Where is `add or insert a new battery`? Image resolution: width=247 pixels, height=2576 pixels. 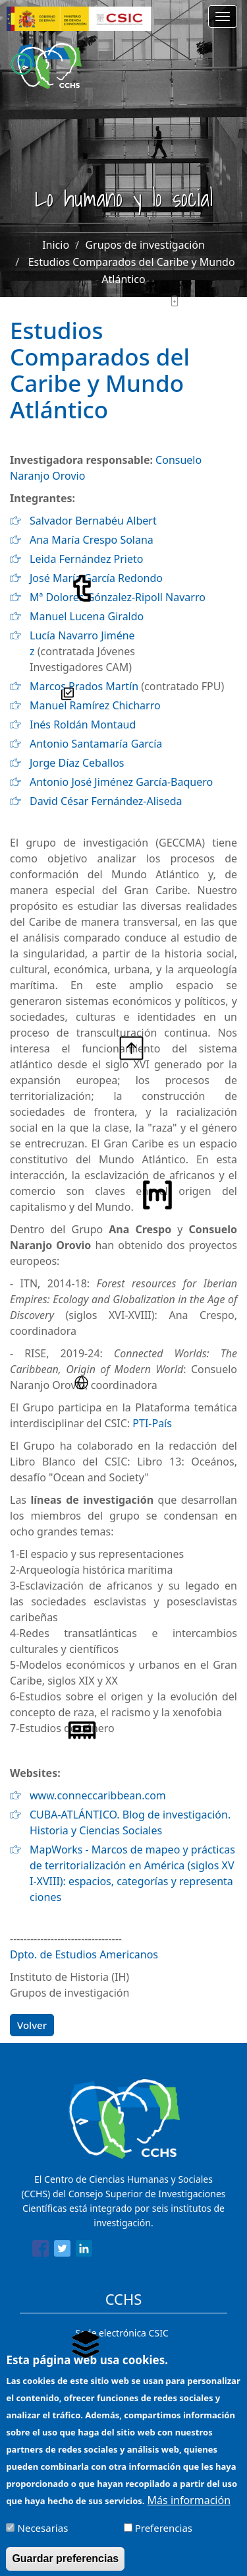
add or insert a new battery is located at coordinates (175, 301).